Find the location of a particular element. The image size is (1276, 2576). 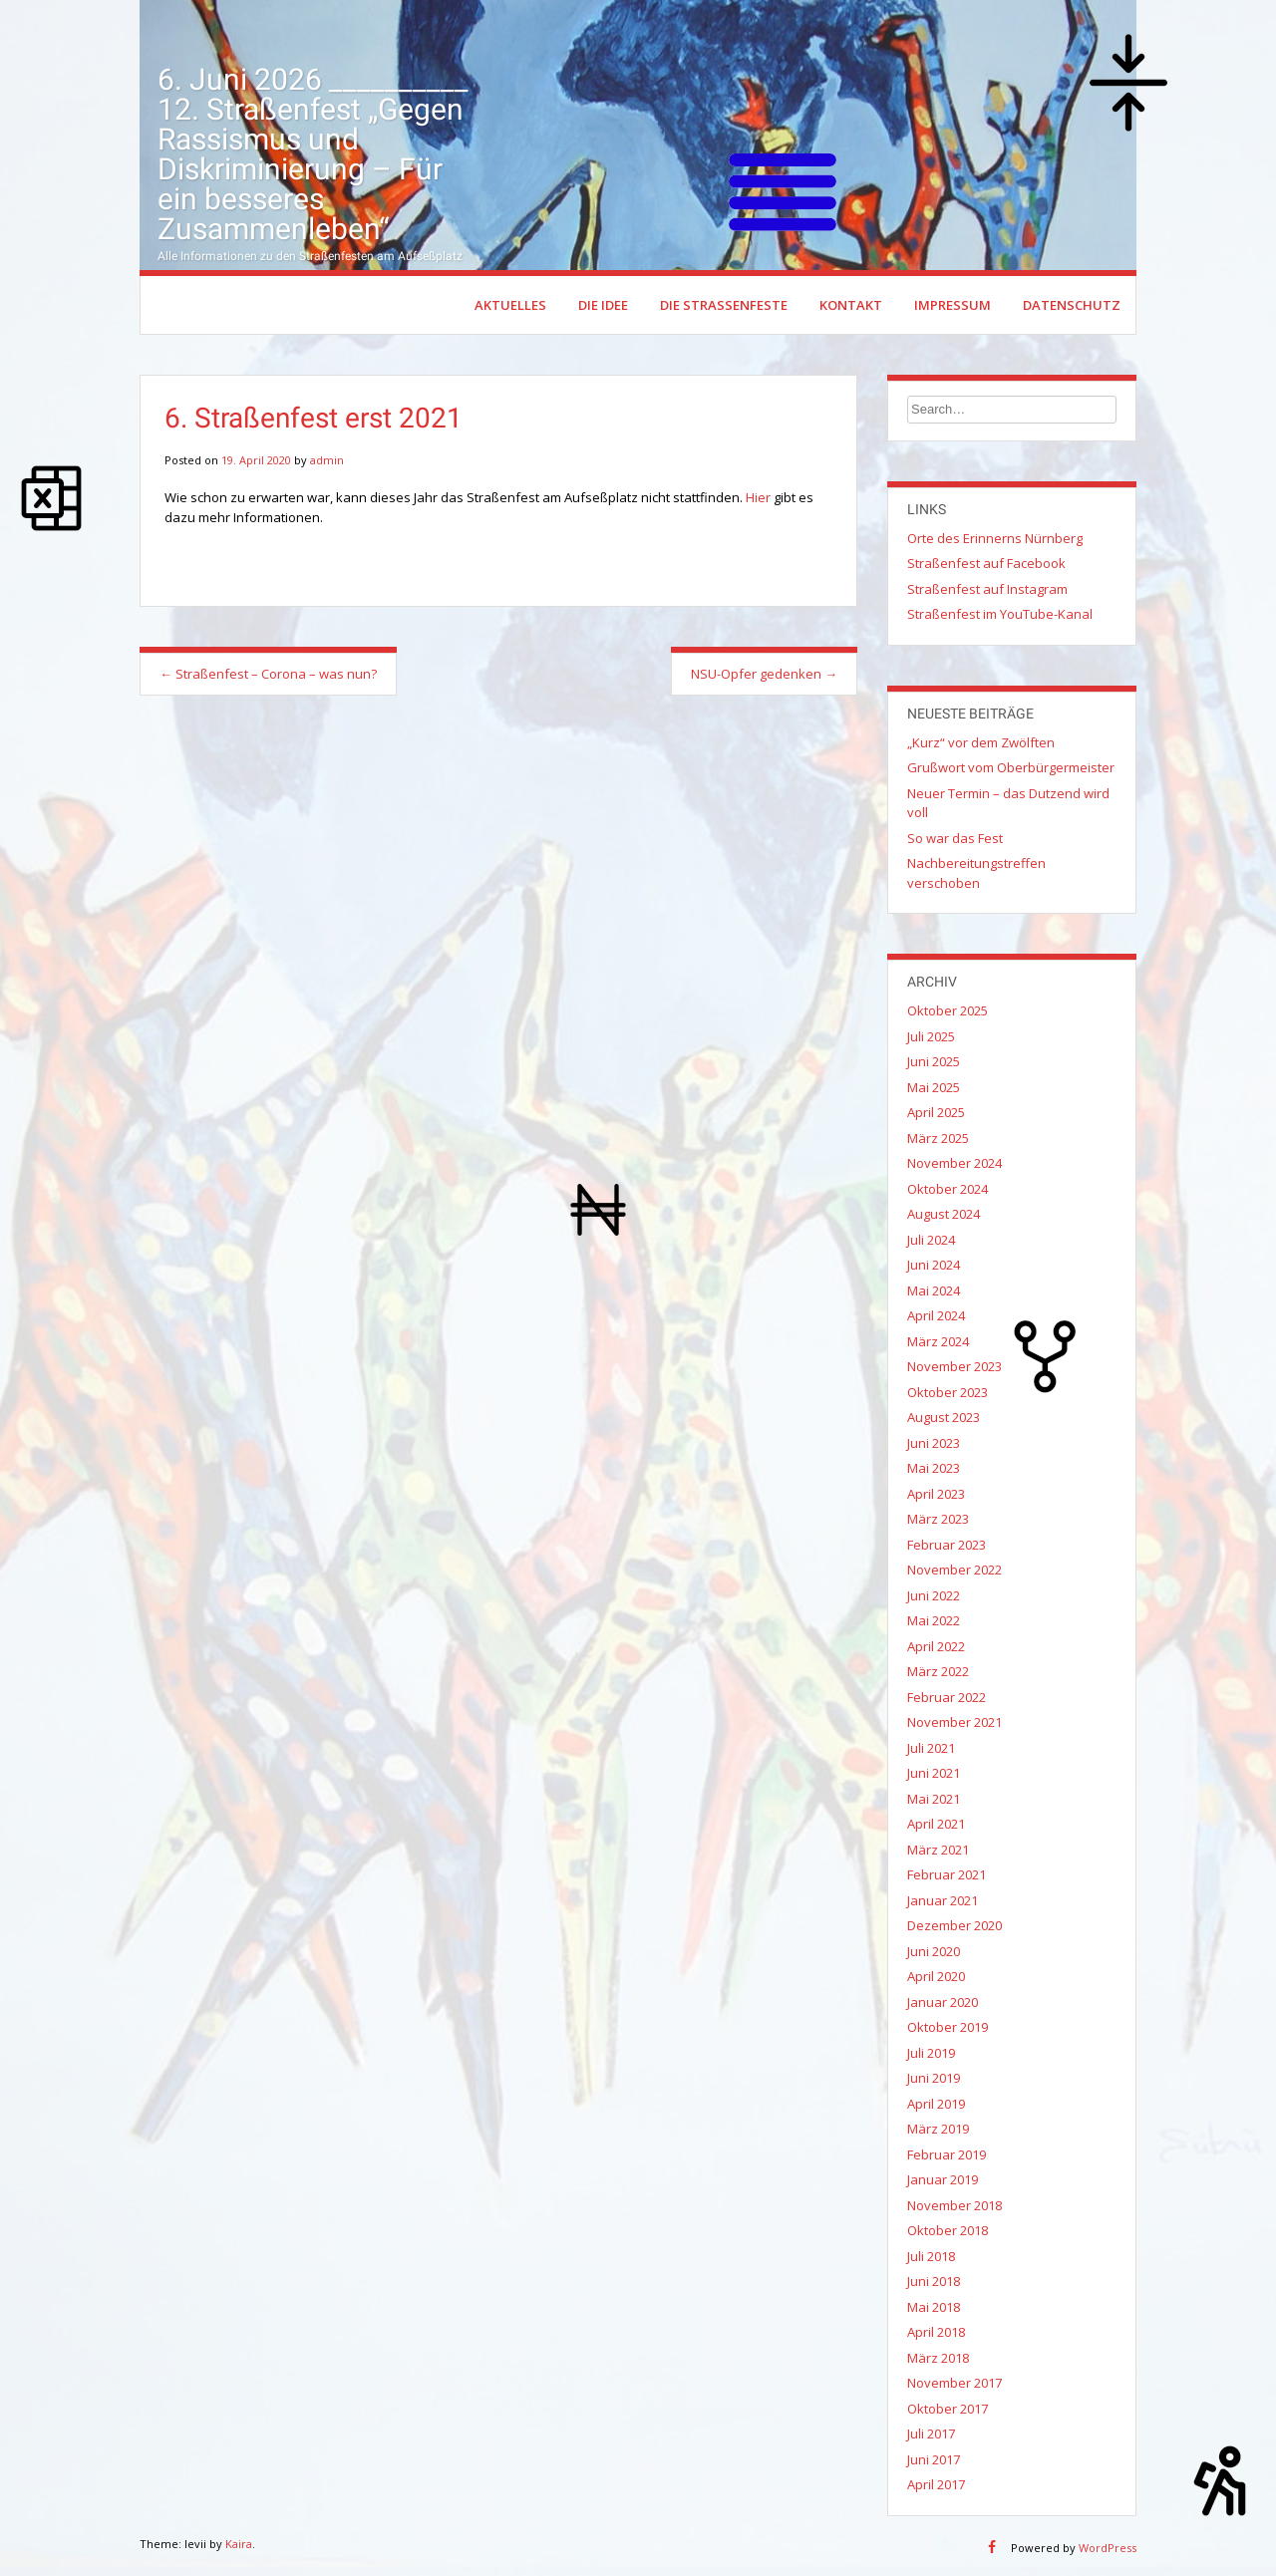

fork a repository is located at coordinates (1042, 1353).